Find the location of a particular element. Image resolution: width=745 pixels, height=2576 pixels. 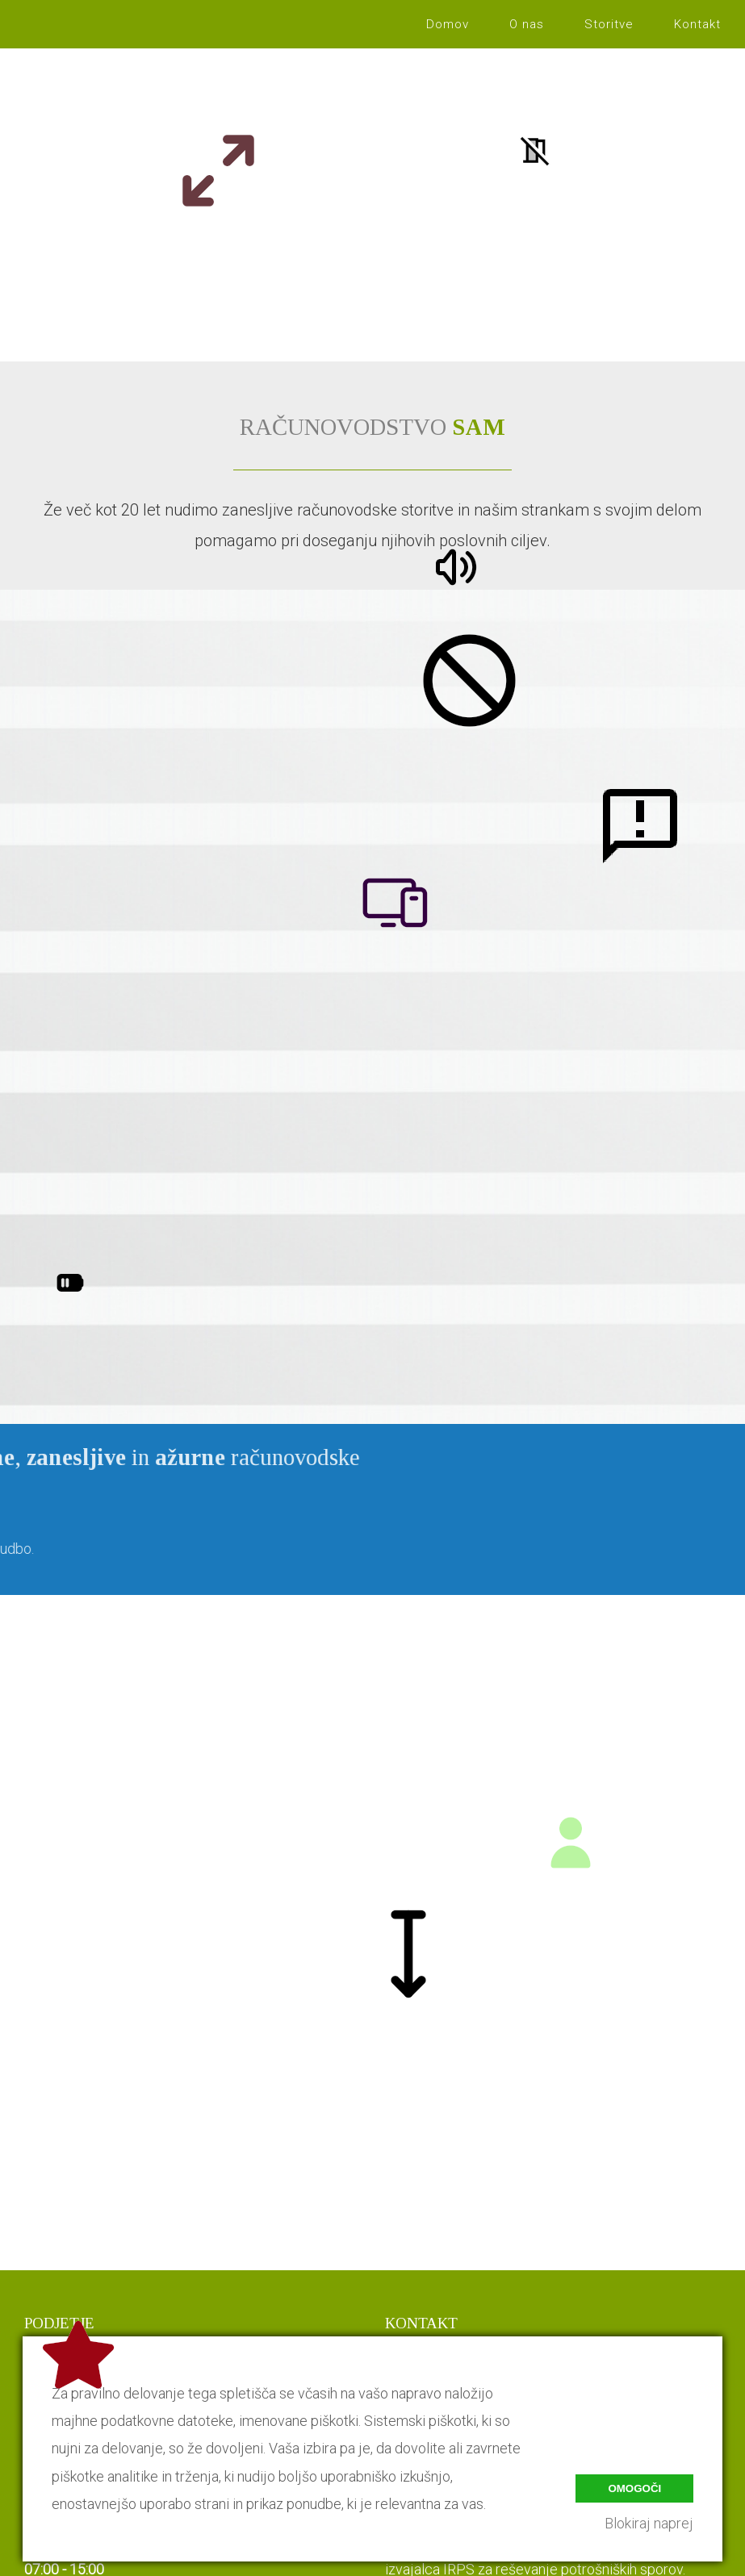

view announcements or alerts is located at coordinates (640, 826).